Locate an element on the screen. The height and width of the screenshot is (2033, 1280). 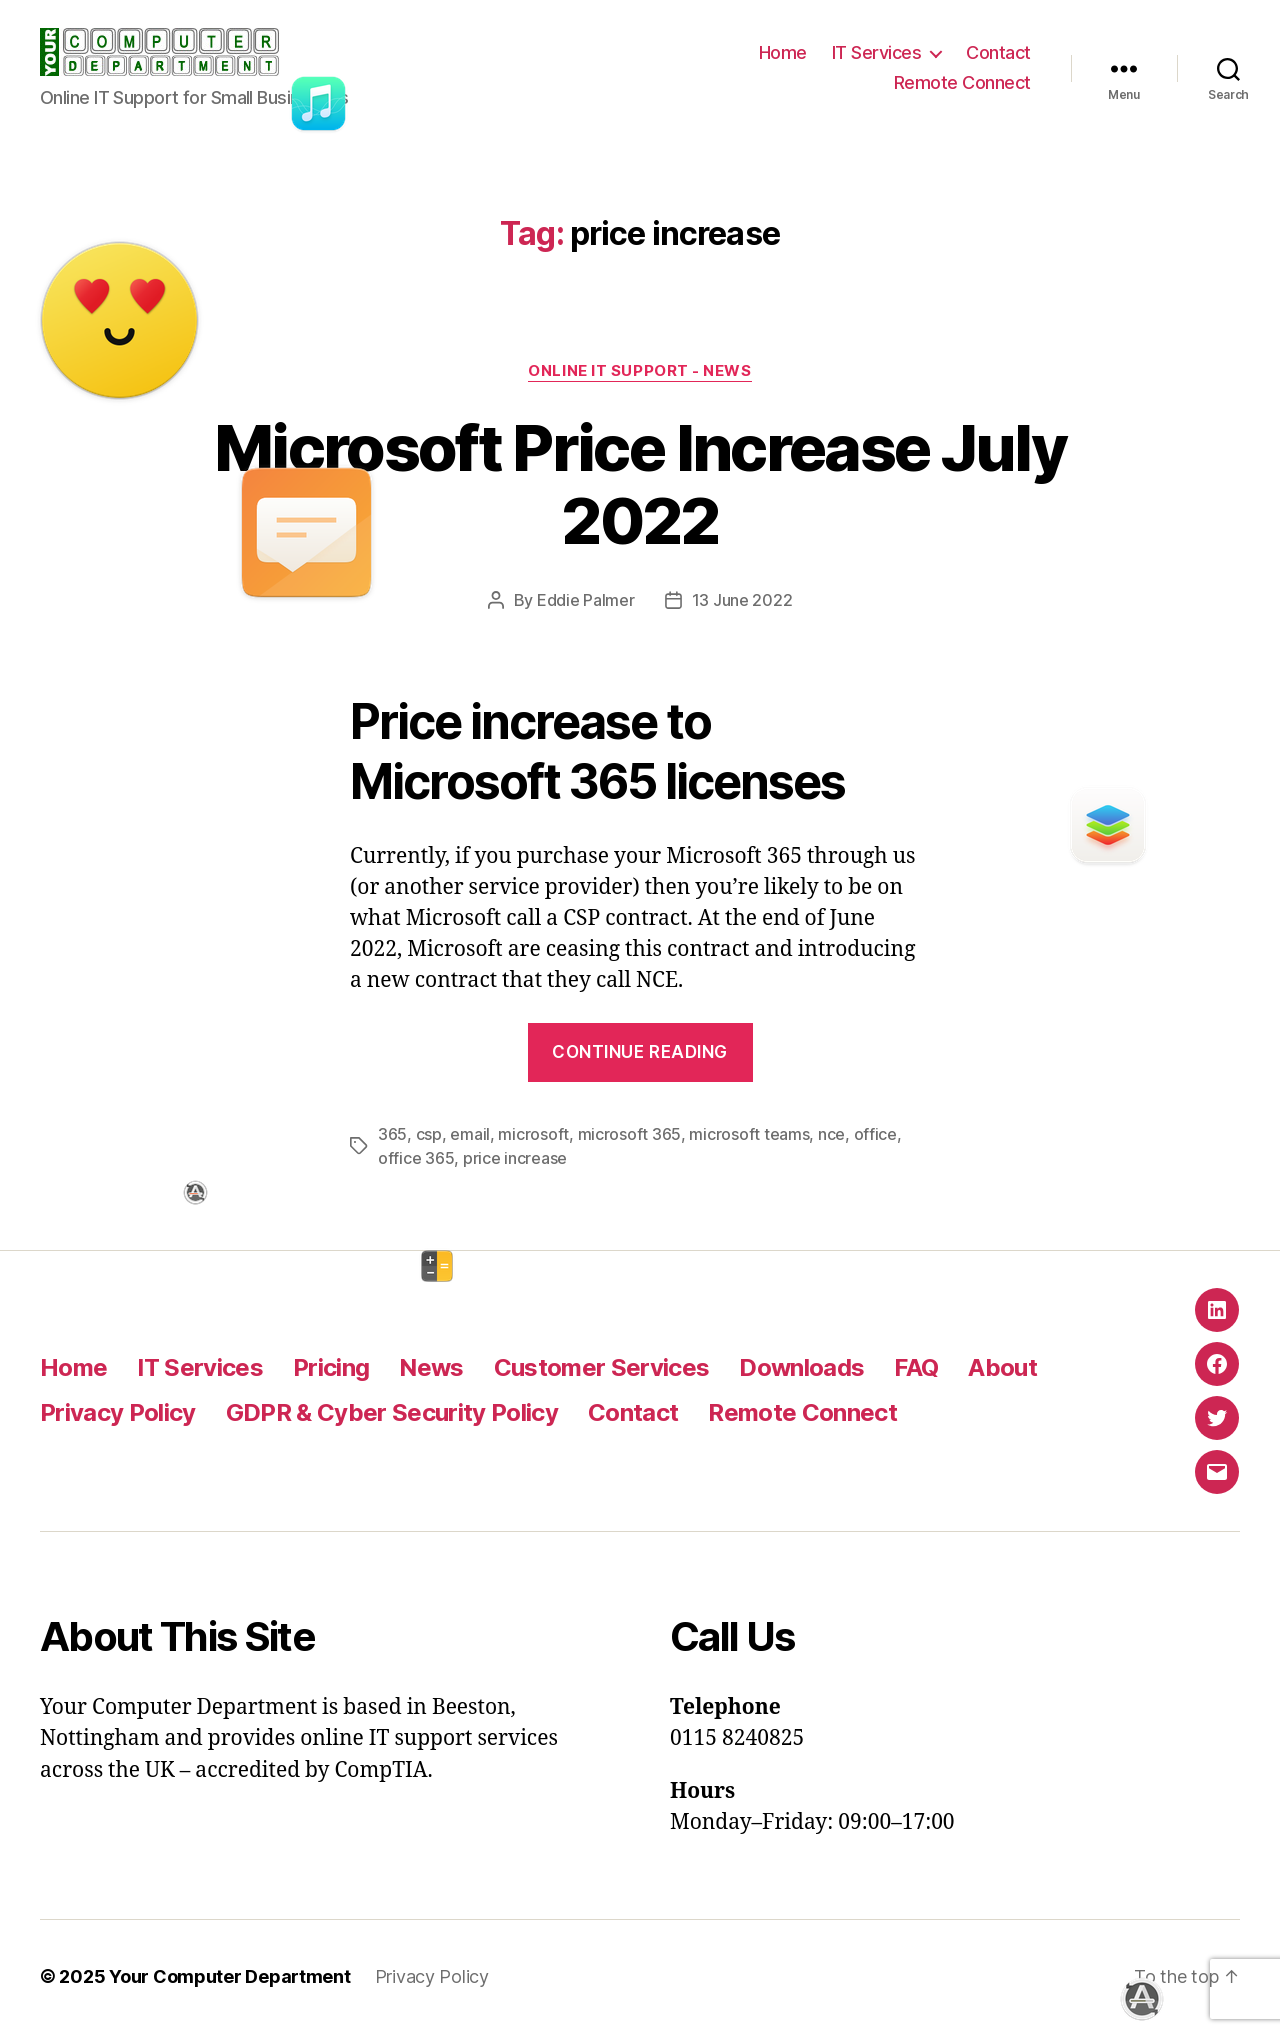
open the Socialize social networking app is located at coordinates (119, 320).